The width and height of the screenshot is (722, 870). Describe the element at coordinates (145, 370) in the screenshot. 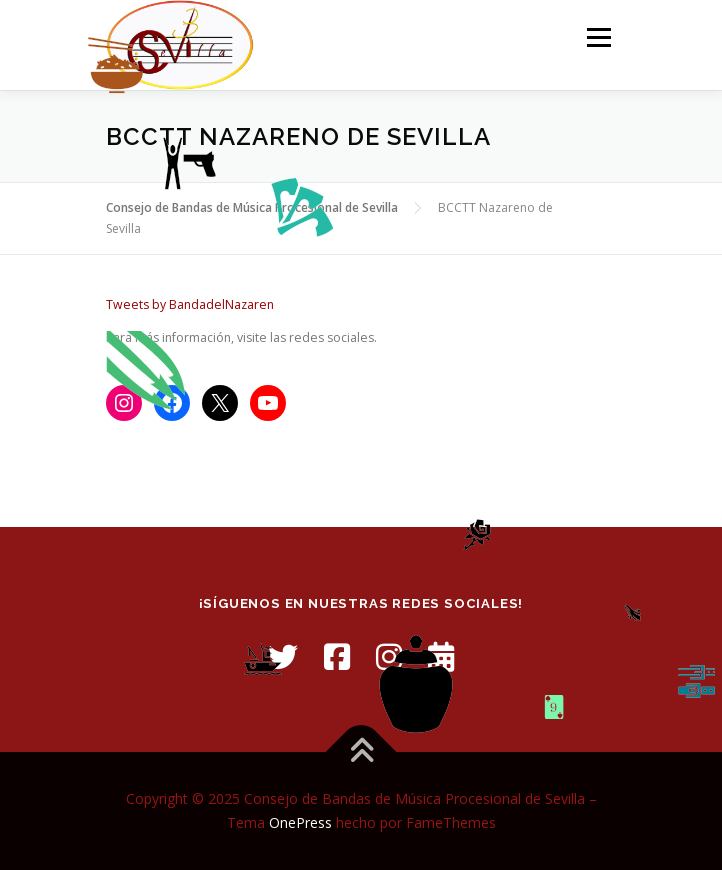

I see `fishing equipment or tackle inventory` at that location.